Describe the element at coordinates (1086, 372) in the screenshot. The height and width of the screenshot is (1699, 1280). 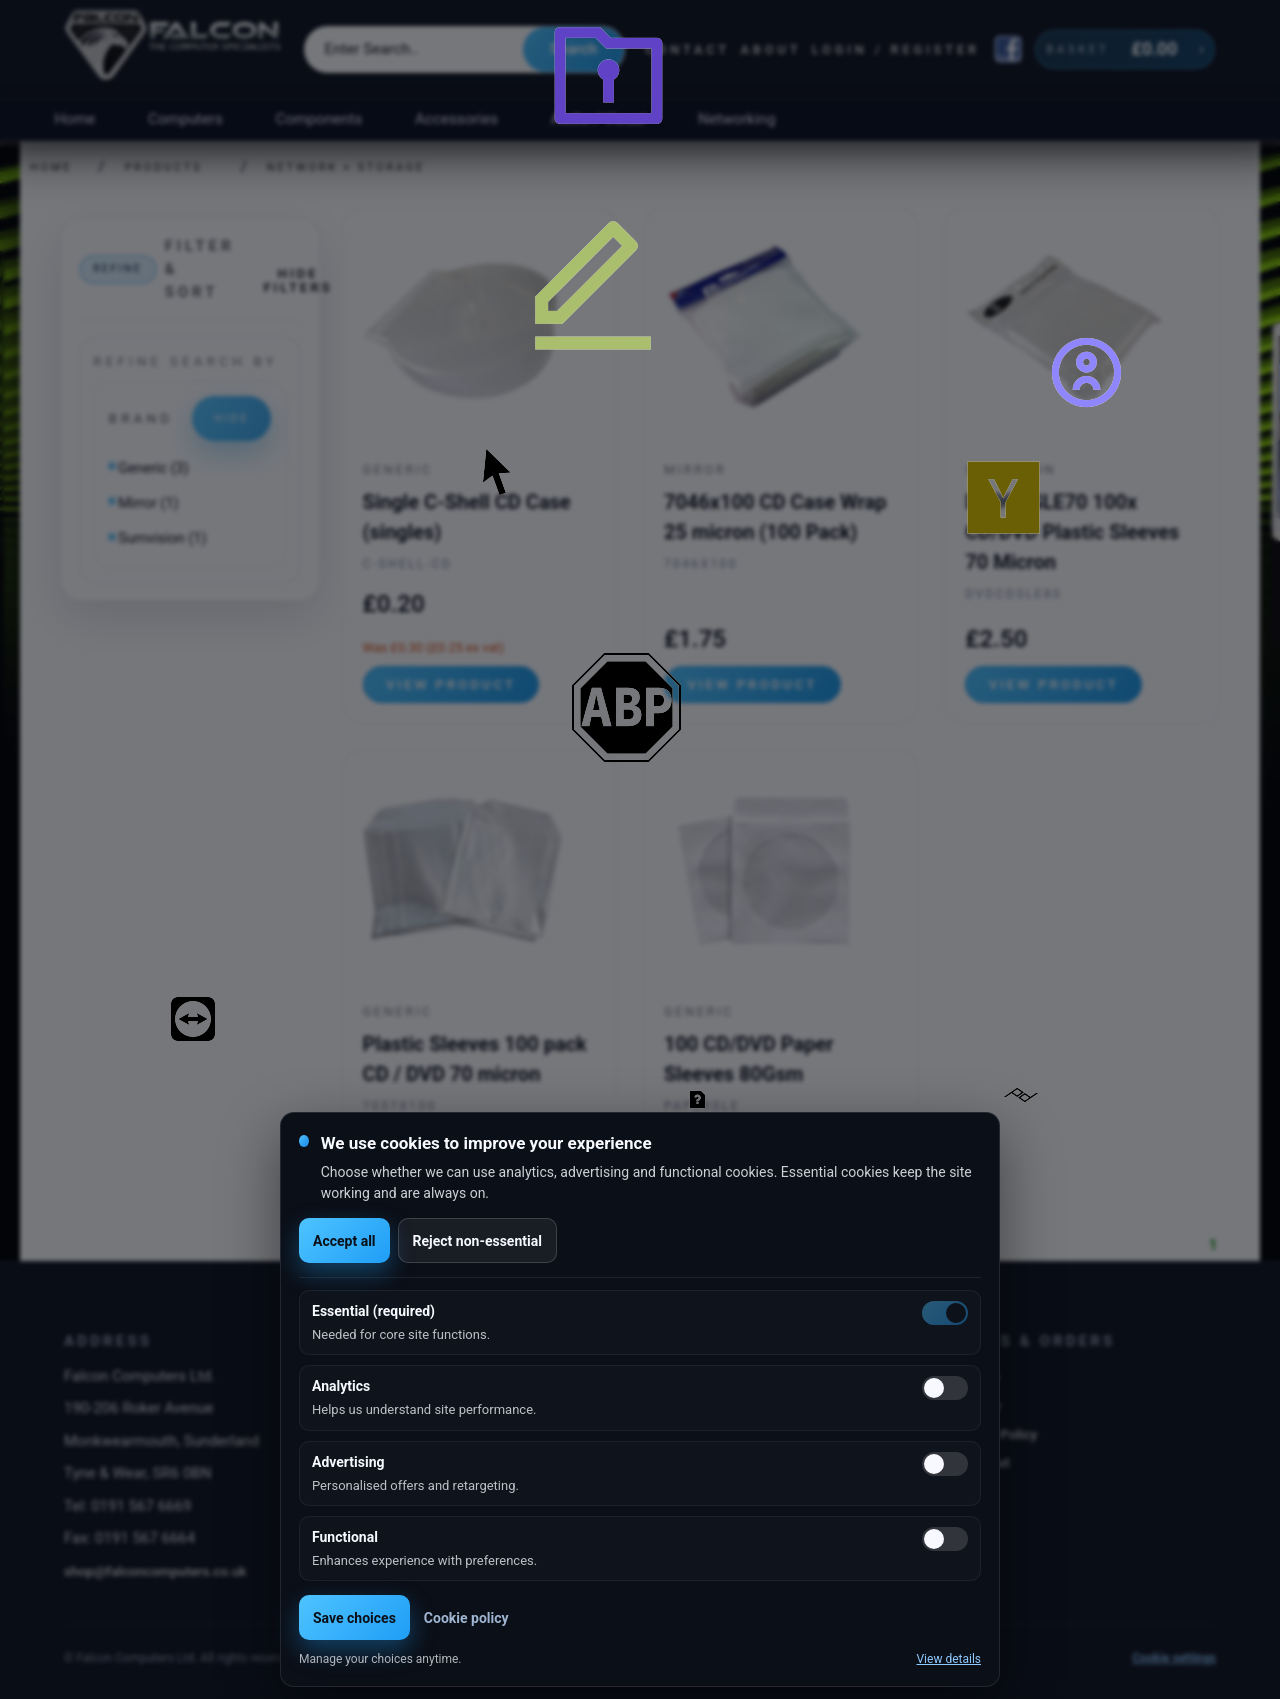
I see `access your account or profile` at that location.